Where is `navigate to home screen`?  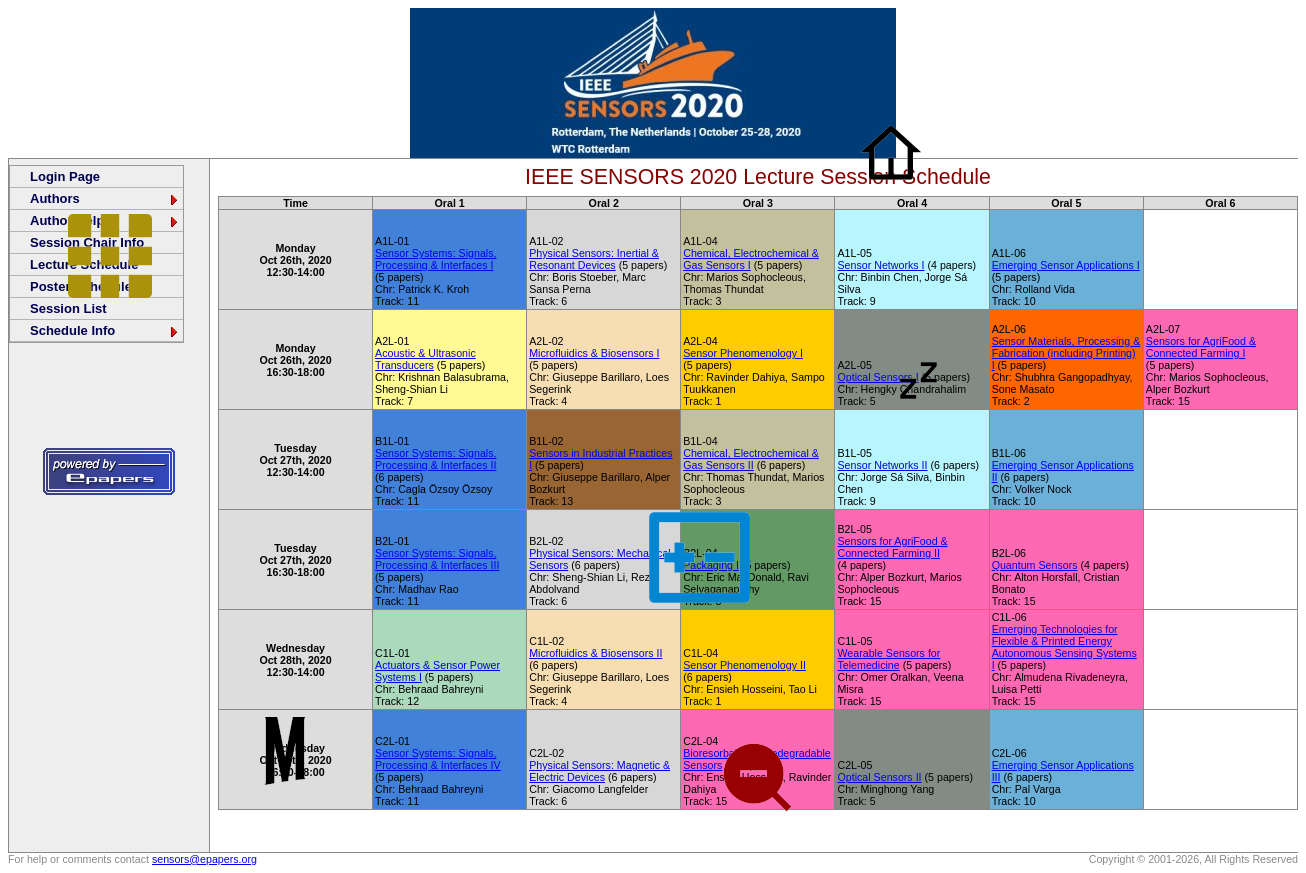 navigate to home screen is located at coordinates (891, 155).